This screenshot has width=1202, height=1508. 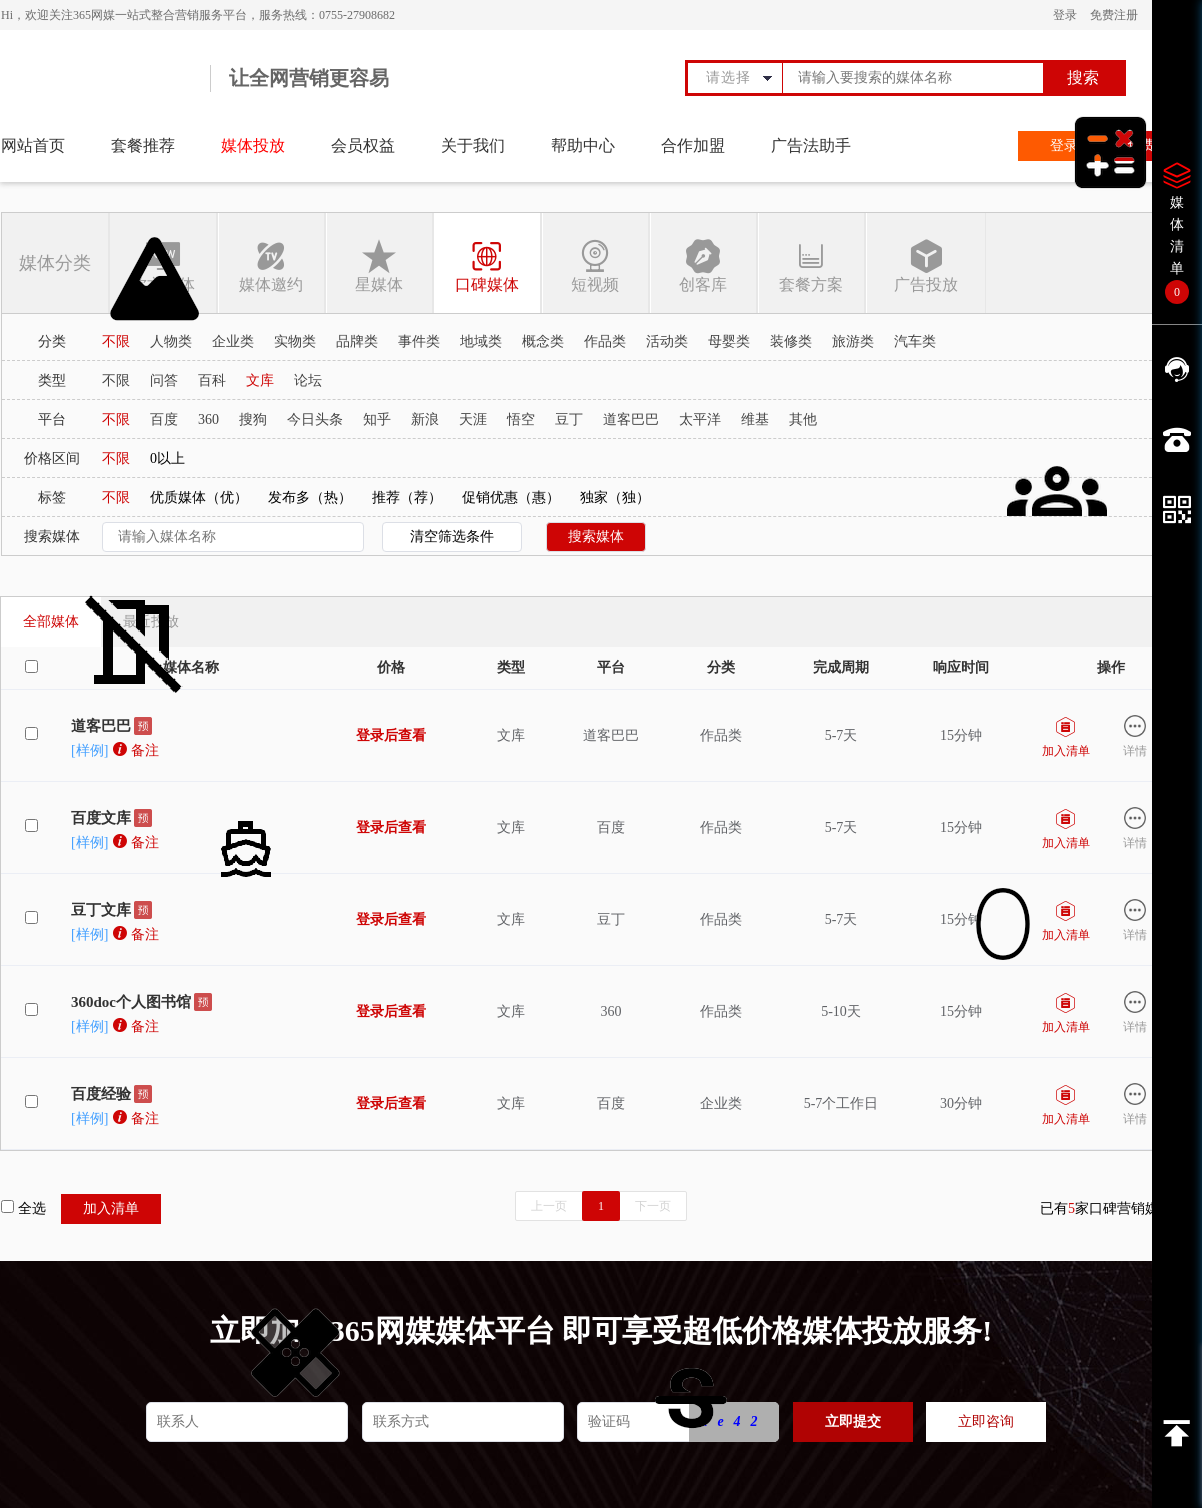 What do you see at coordinates (1110, 152) in the screenshot?
I see `open the calculator app` at bounding box center [1110, 152].